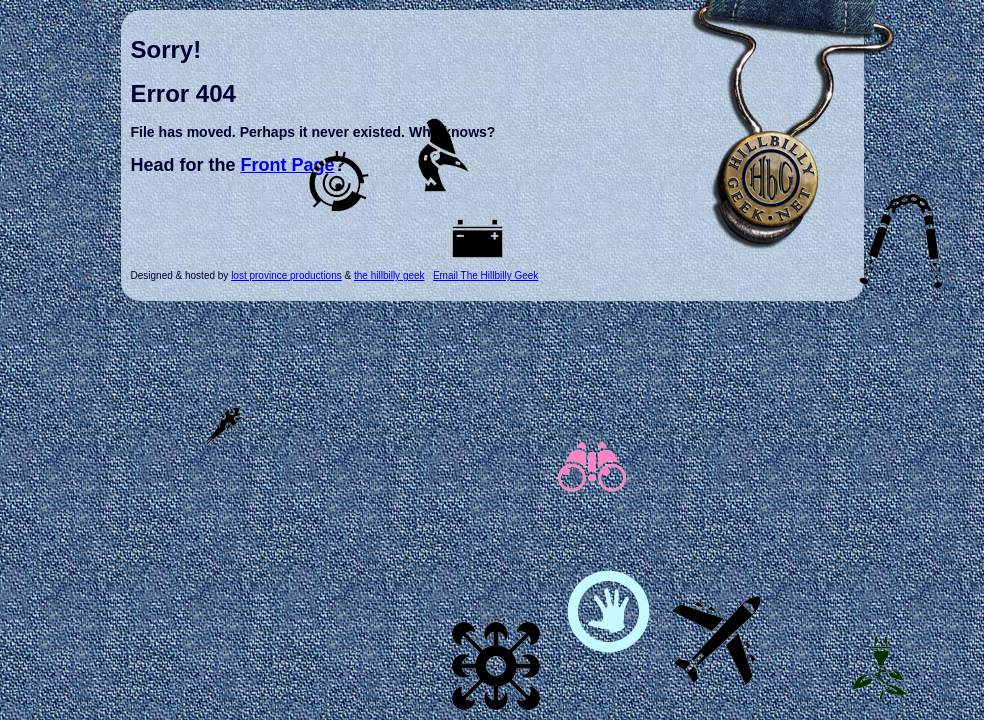 The width and height of the screenshot is (984, 720). What do you see at coordinates (715, 642) in the screenshot?
I see `access flight booking or travel options` at bounding box center [715, 642].